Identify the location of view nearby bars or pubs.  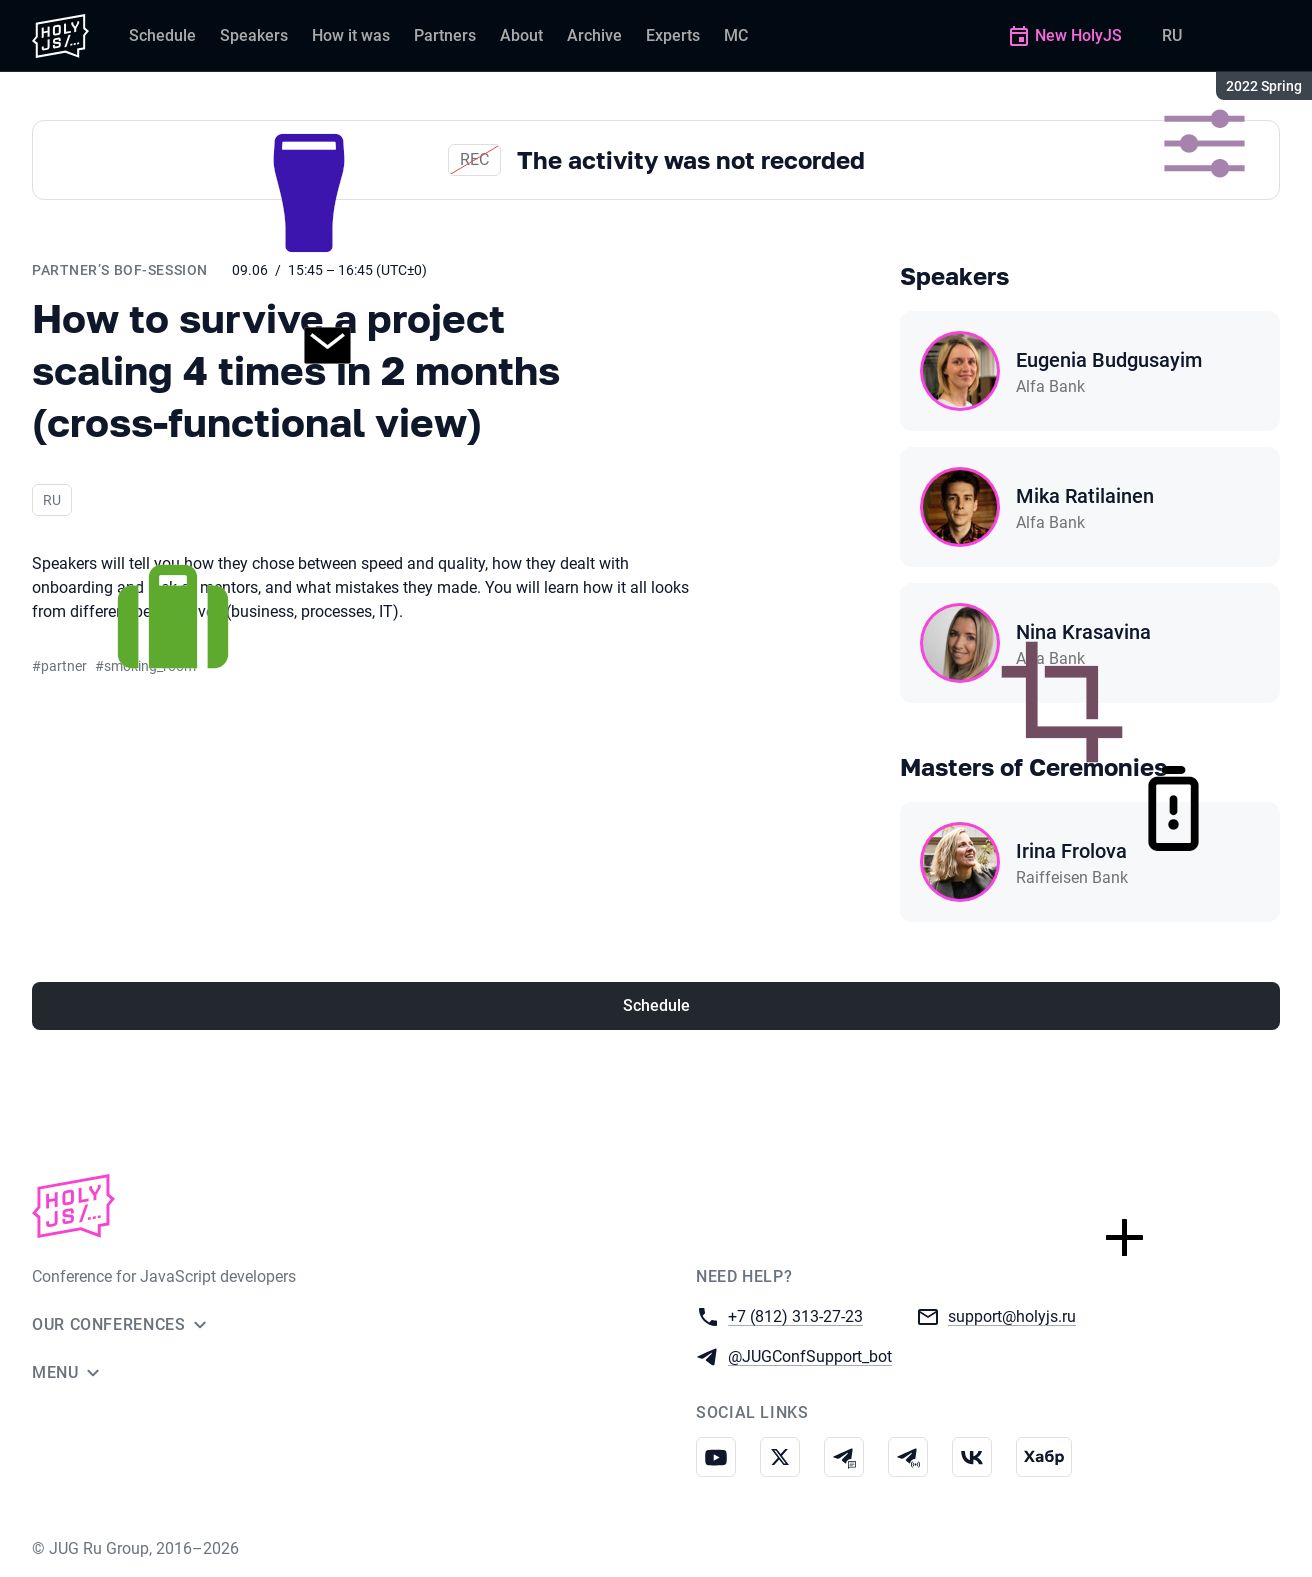
(309, 193).